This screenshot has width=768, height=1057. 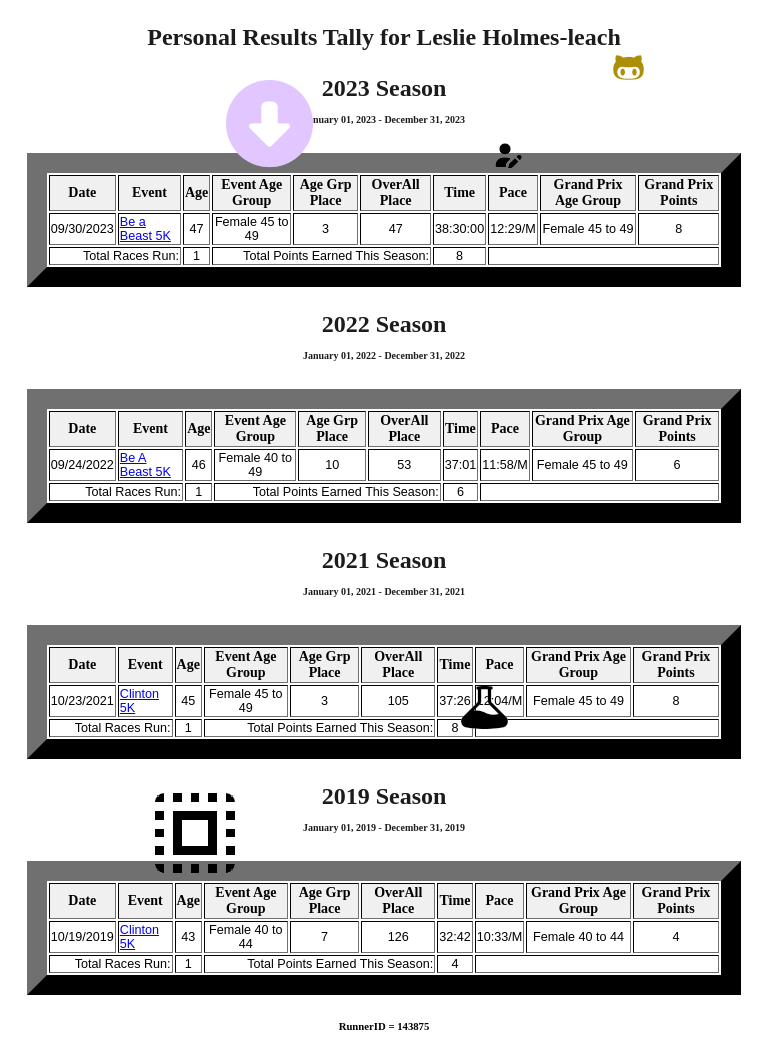 I want to click on link to GitHub repository, so click(x=628, y=67).